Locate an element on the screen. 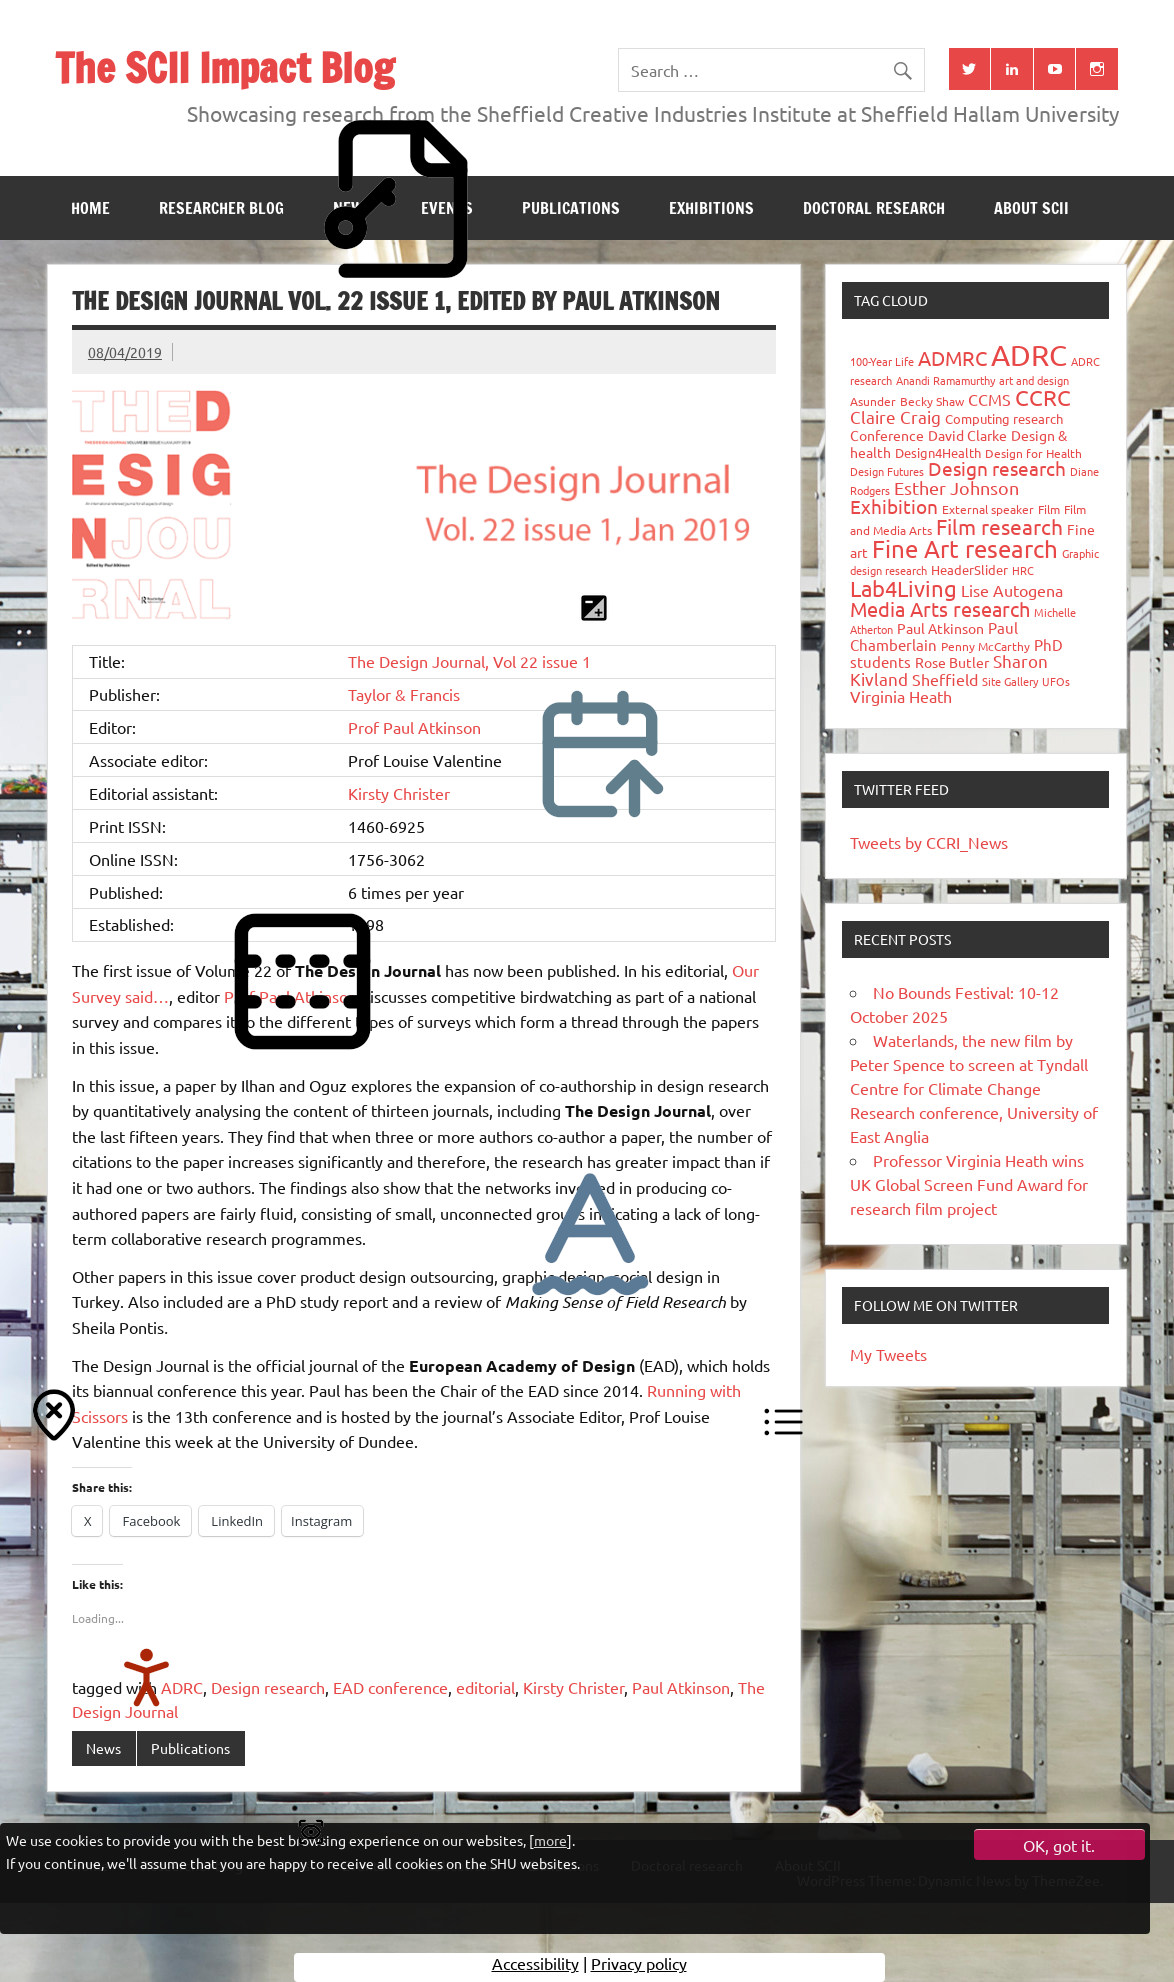  remove a saved location is located at coordinates (54, 1415).